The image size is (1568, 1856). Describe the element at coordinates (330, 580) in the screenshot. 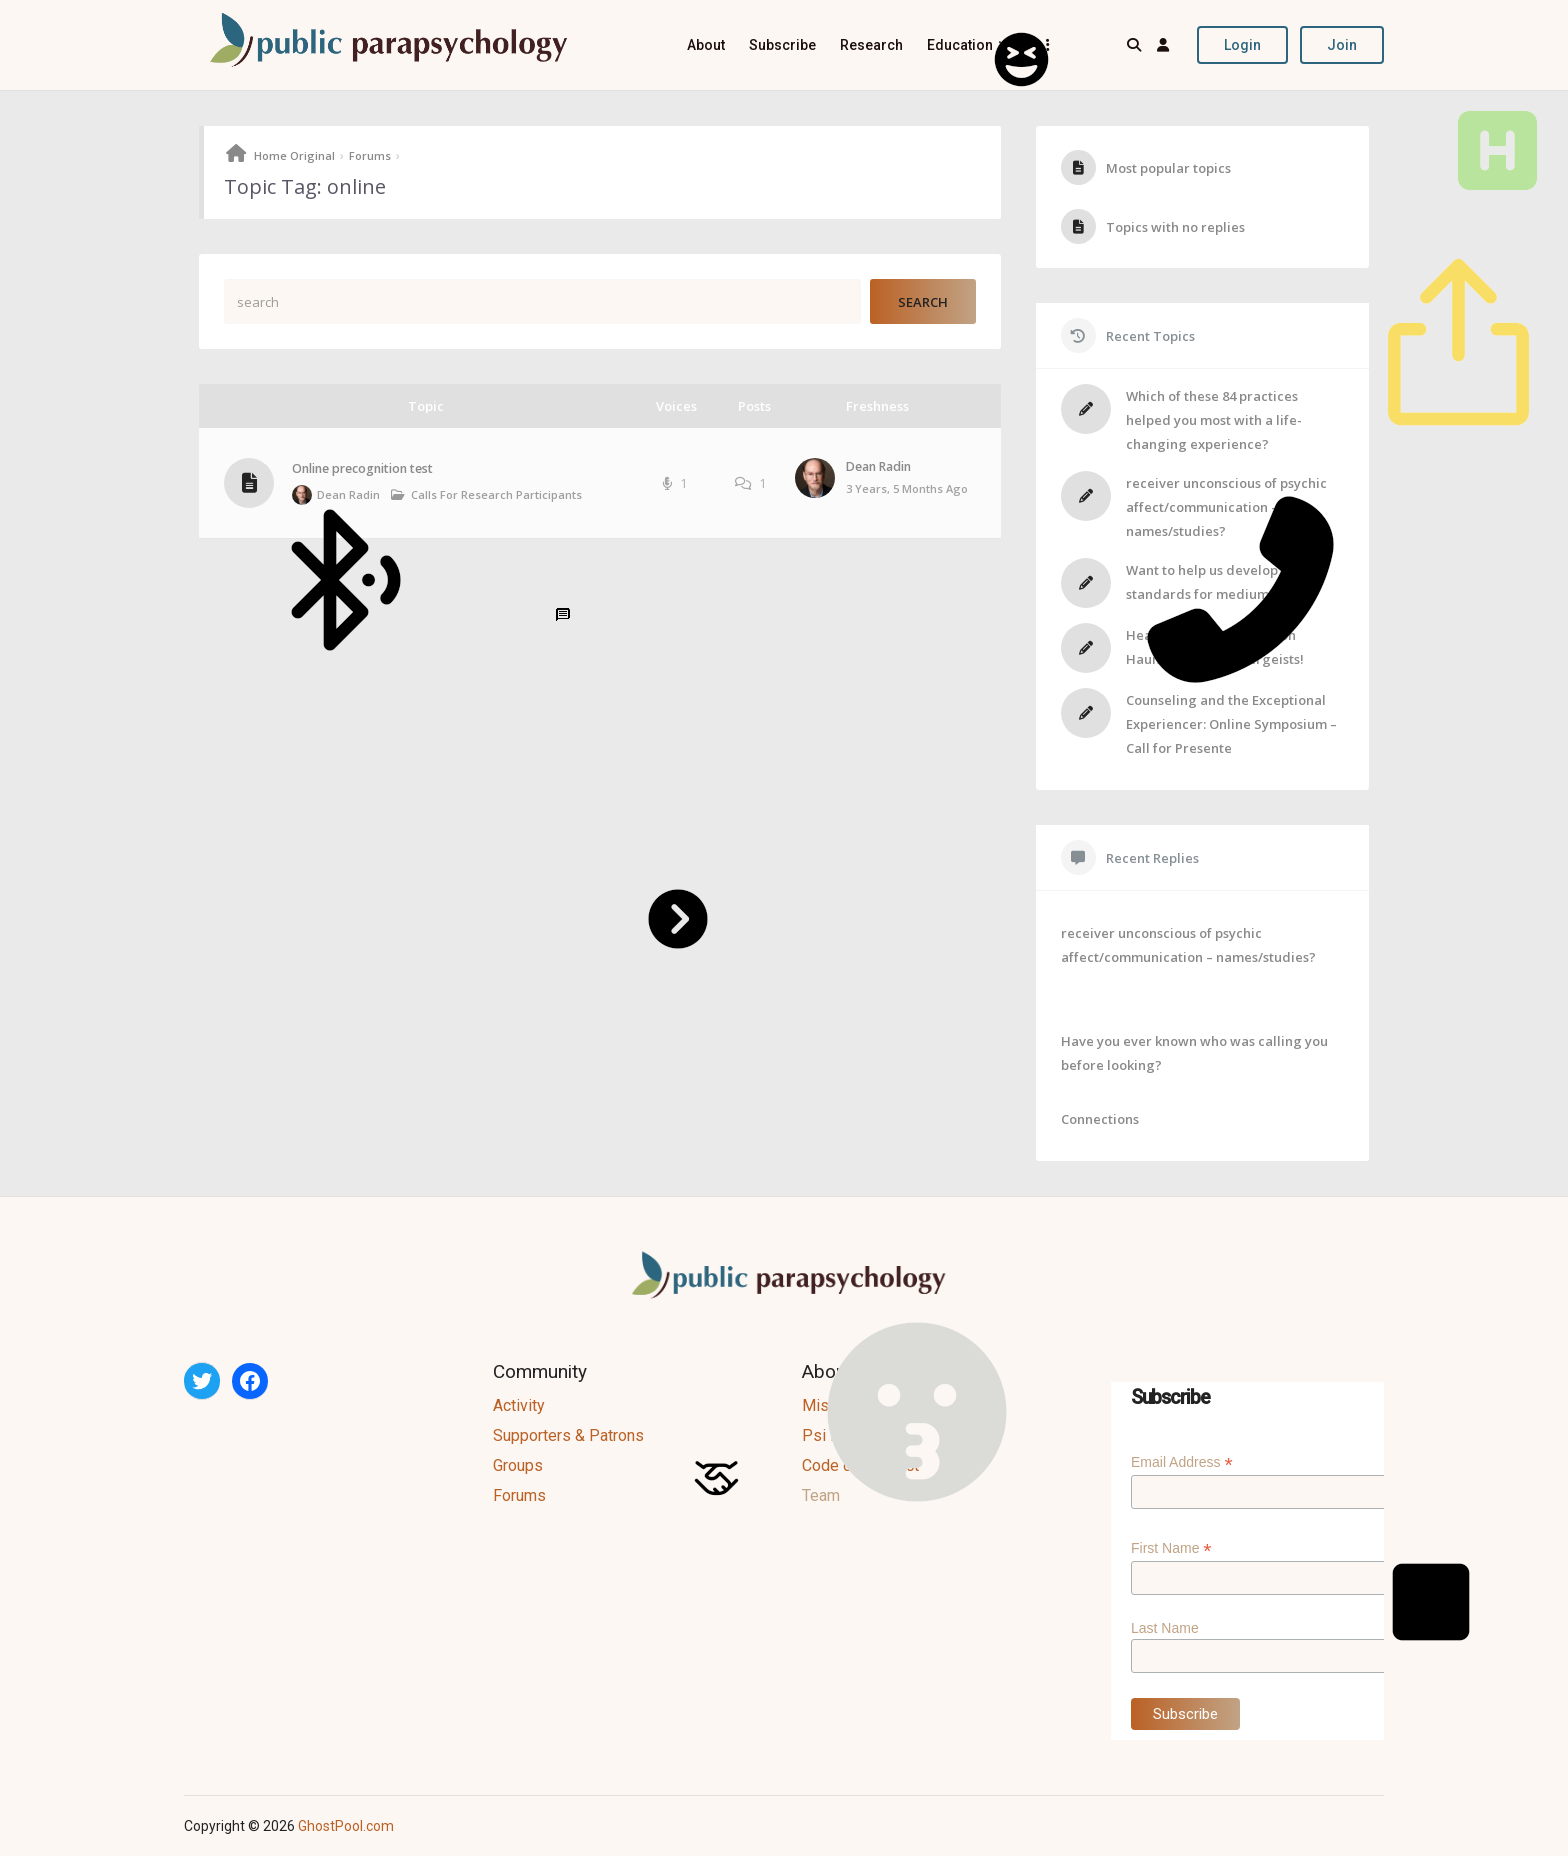

I see `searching for nearby bluetooth devices` at that location.